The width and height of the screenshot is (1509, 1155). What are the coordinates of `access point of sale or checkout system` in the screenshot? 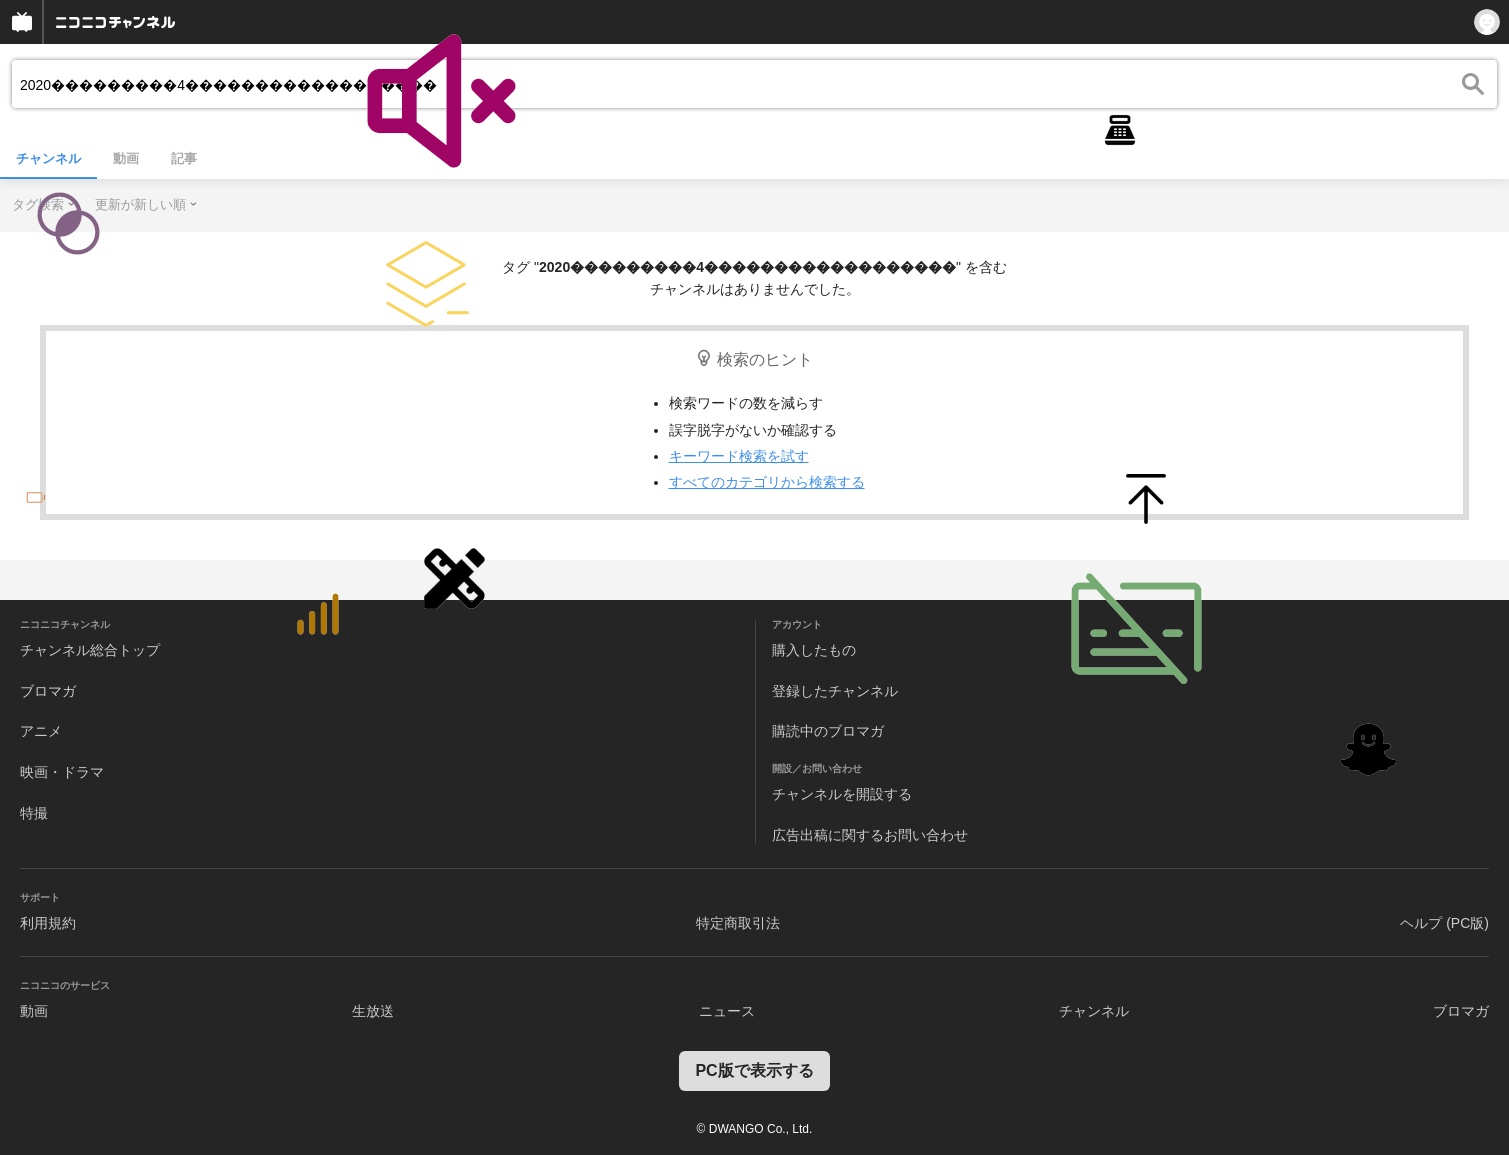 It's located at (1120, 130).